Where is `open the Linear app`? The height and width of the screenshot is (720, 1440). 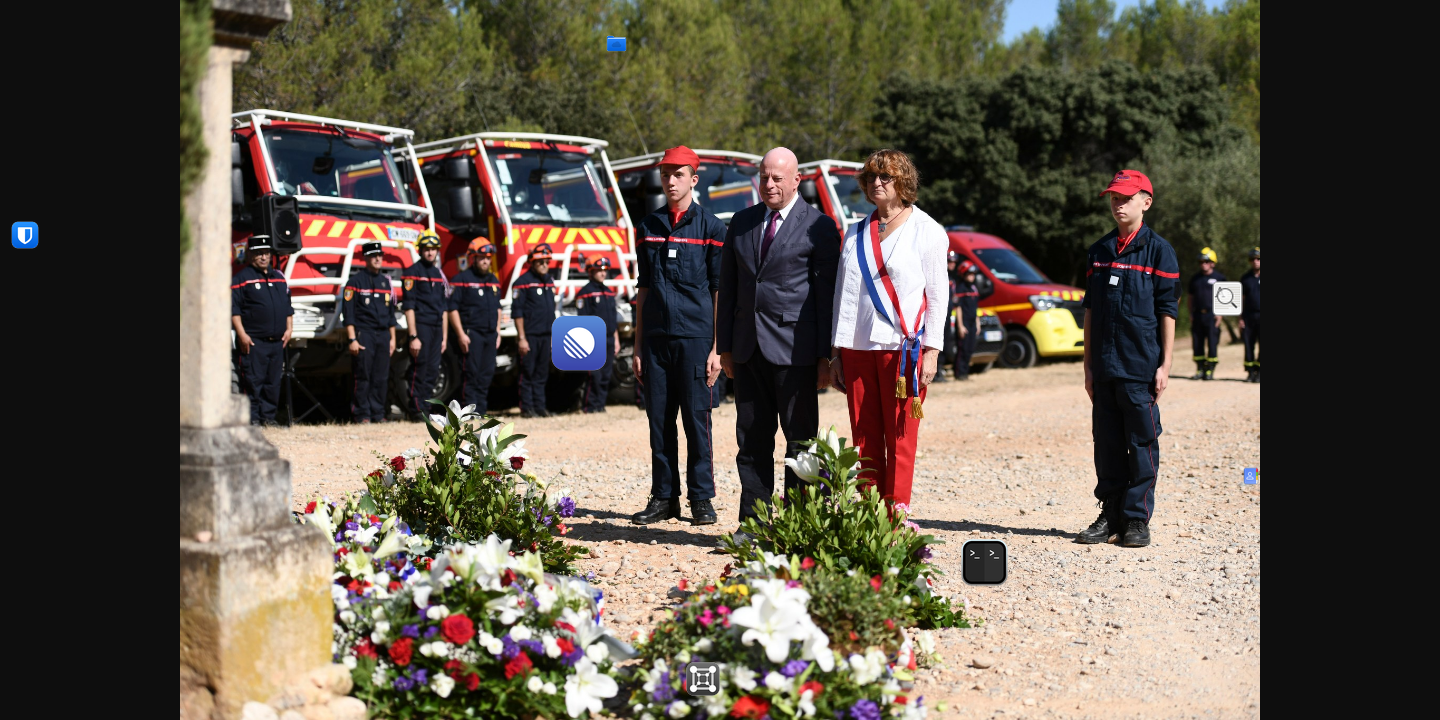
open the Linear app is located at coordinates (579, 343).